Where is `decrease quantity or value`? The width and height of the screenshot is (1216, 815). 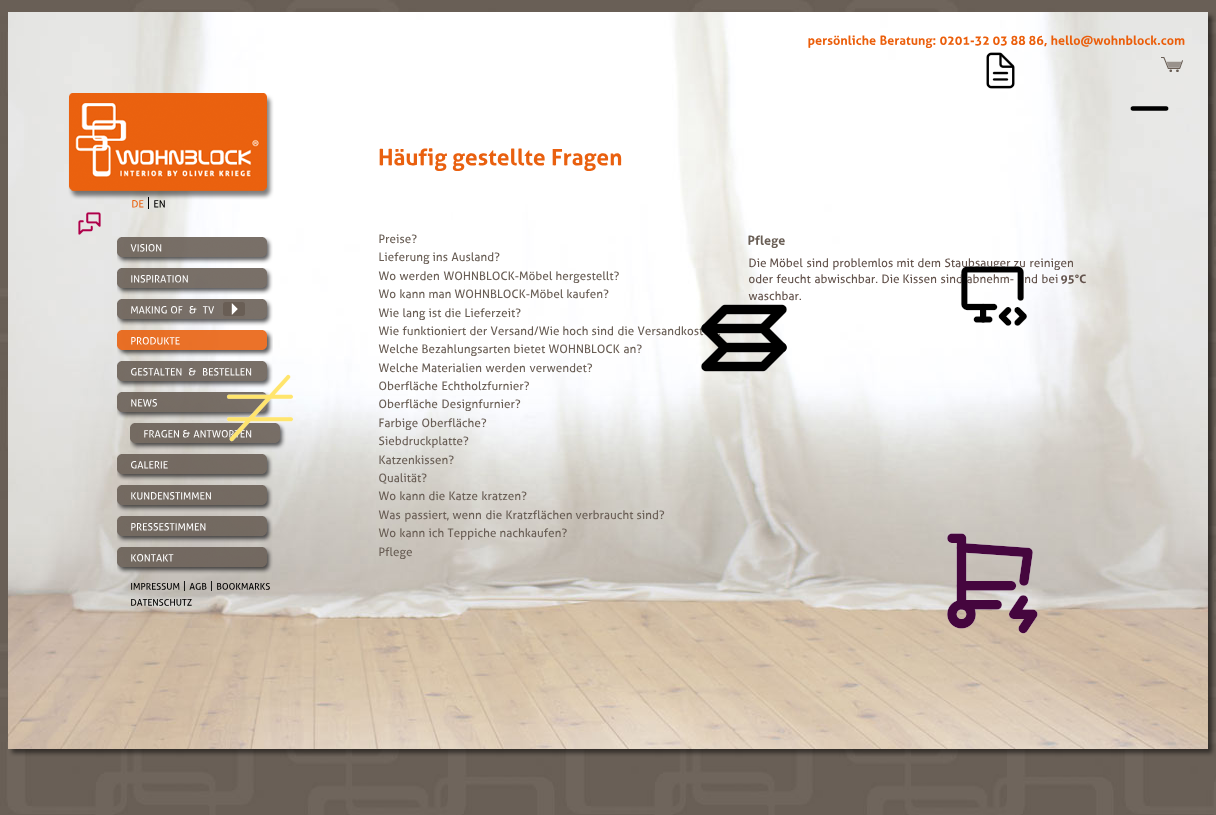 decrease quantity or value is located at coordinates (1149, 108).